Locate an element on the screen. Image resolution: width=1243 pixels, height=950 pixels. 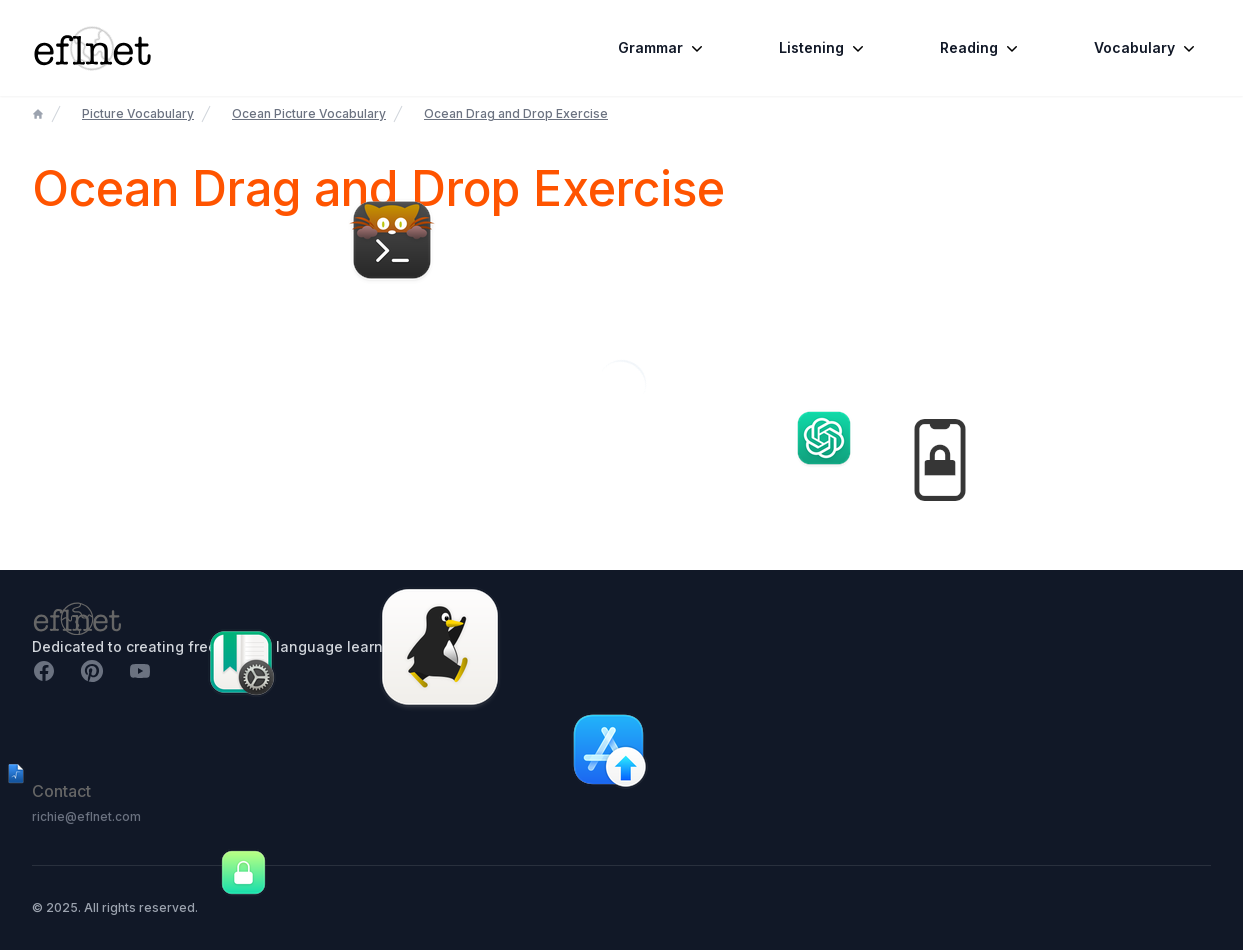
open kitty terminal emulator is located at coordinates (392, 240).